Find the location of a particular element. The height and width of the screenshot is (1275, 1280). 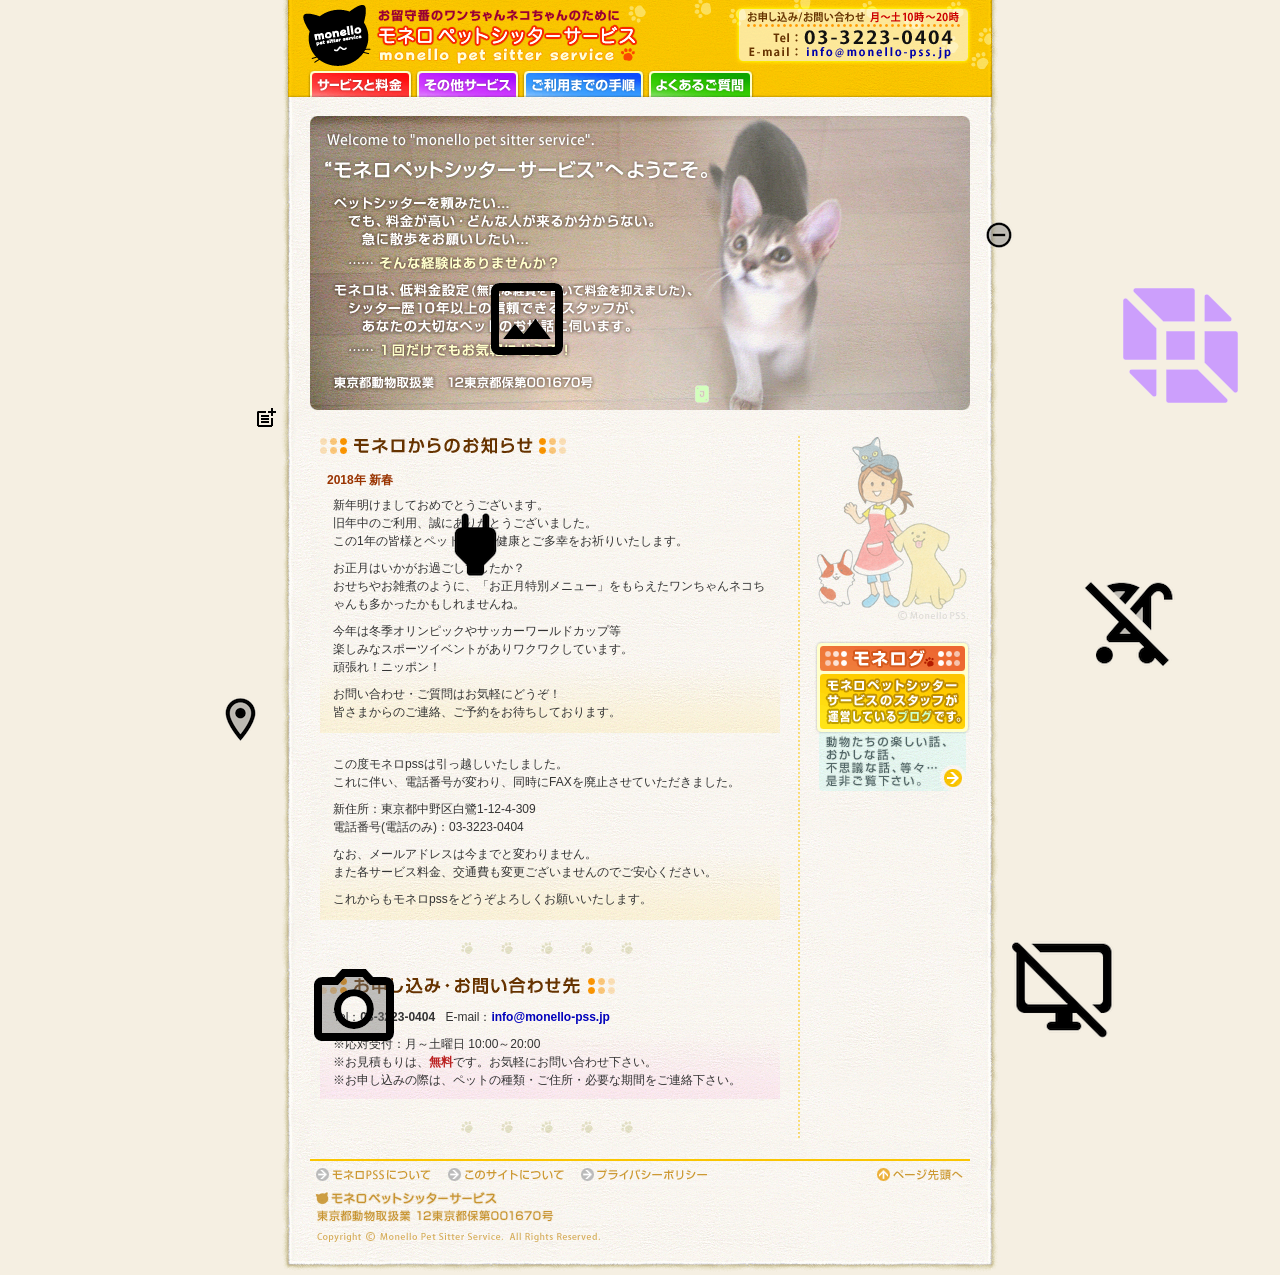

view image or photo is located at coordinates (527, 319).